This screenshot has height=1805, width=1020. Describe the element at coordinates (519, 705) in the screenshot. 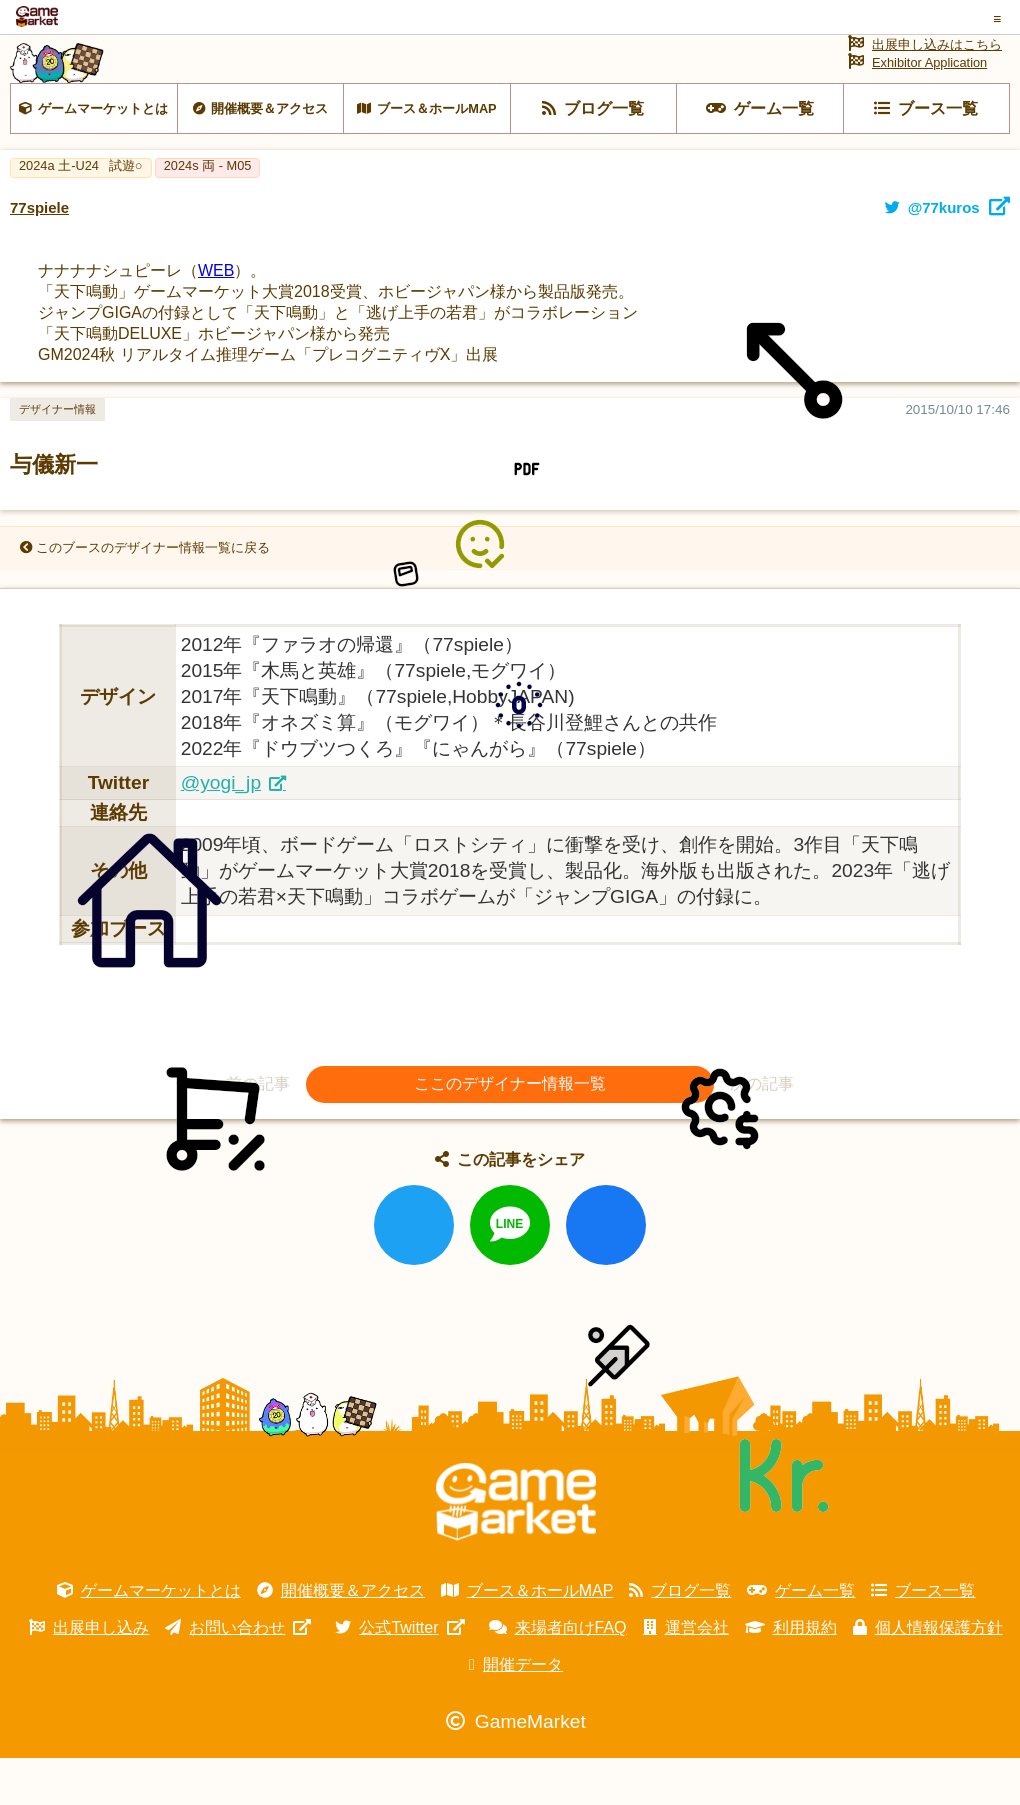

I see `indicates zero time elapsed or no duration` at that location.